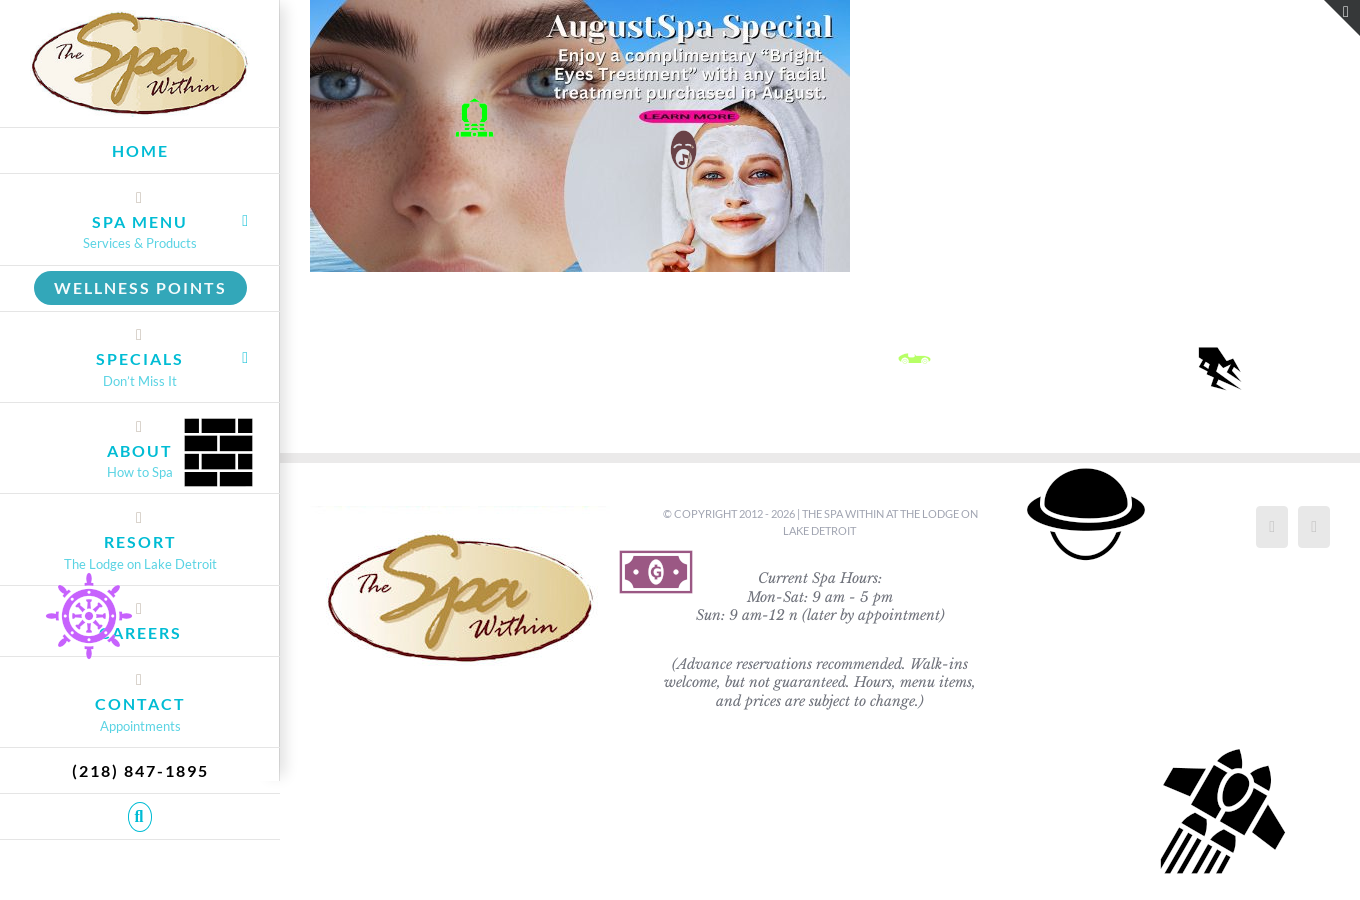 This screenshot has width=1360, height=900. What do you see at coordinates (1220, 369) in the screenshot?
I see `indicates a severe thunderstorm warning` at bounding box center [1220, 369].